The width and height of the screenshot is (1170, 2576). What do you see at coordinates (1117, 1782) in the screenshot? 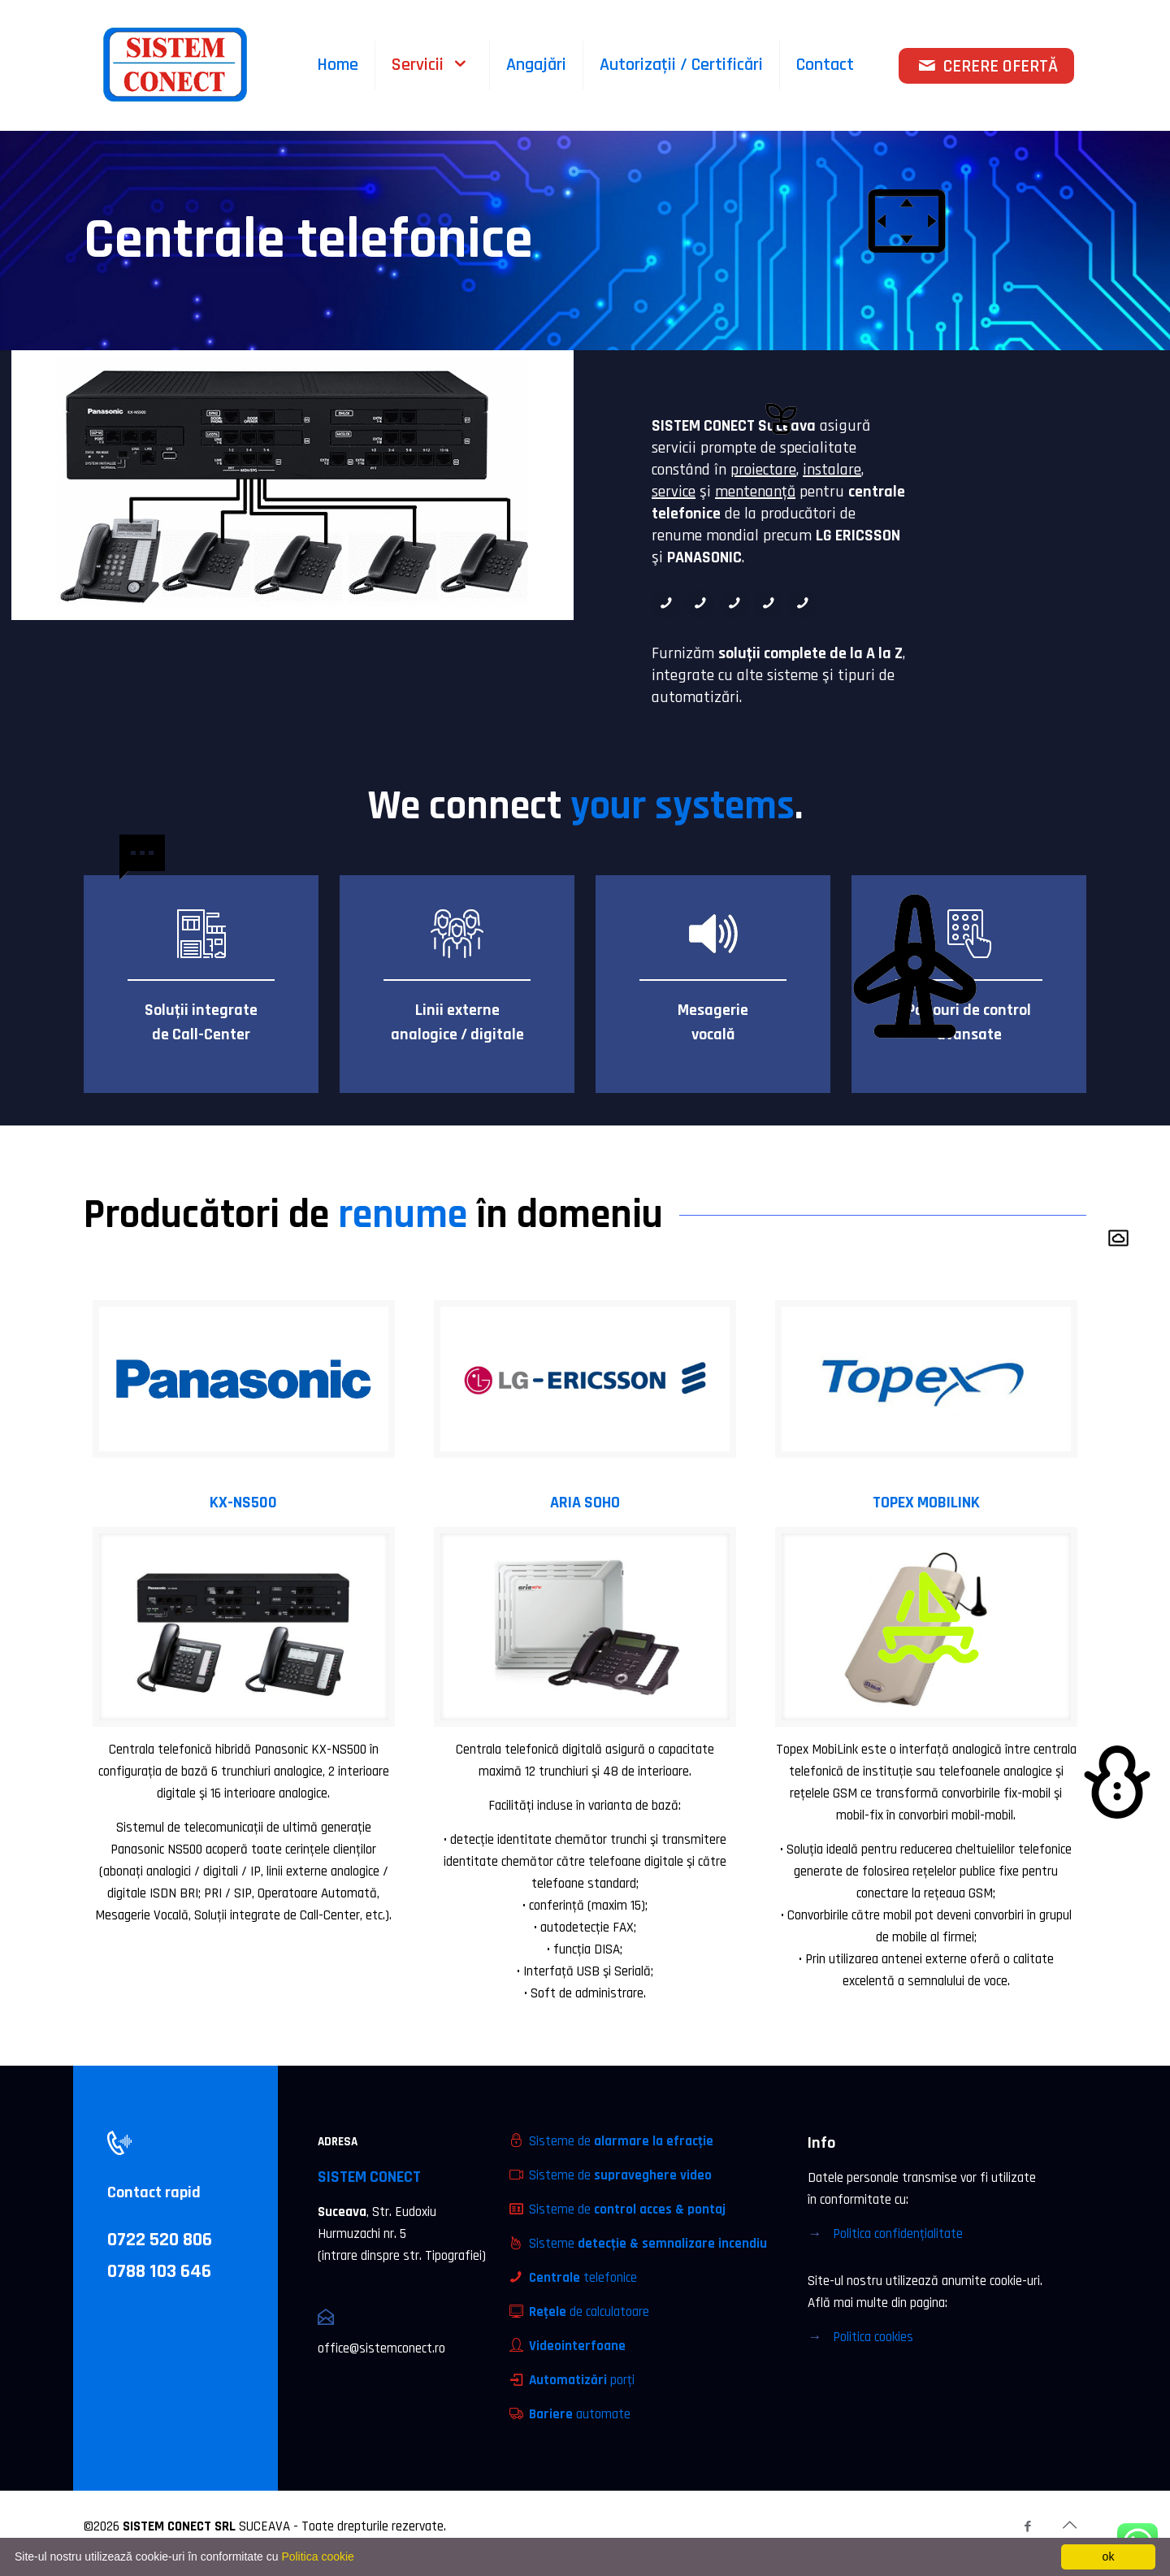
I see `indicates winter or cold weather conditions` at bounding box center [1117, 1782].